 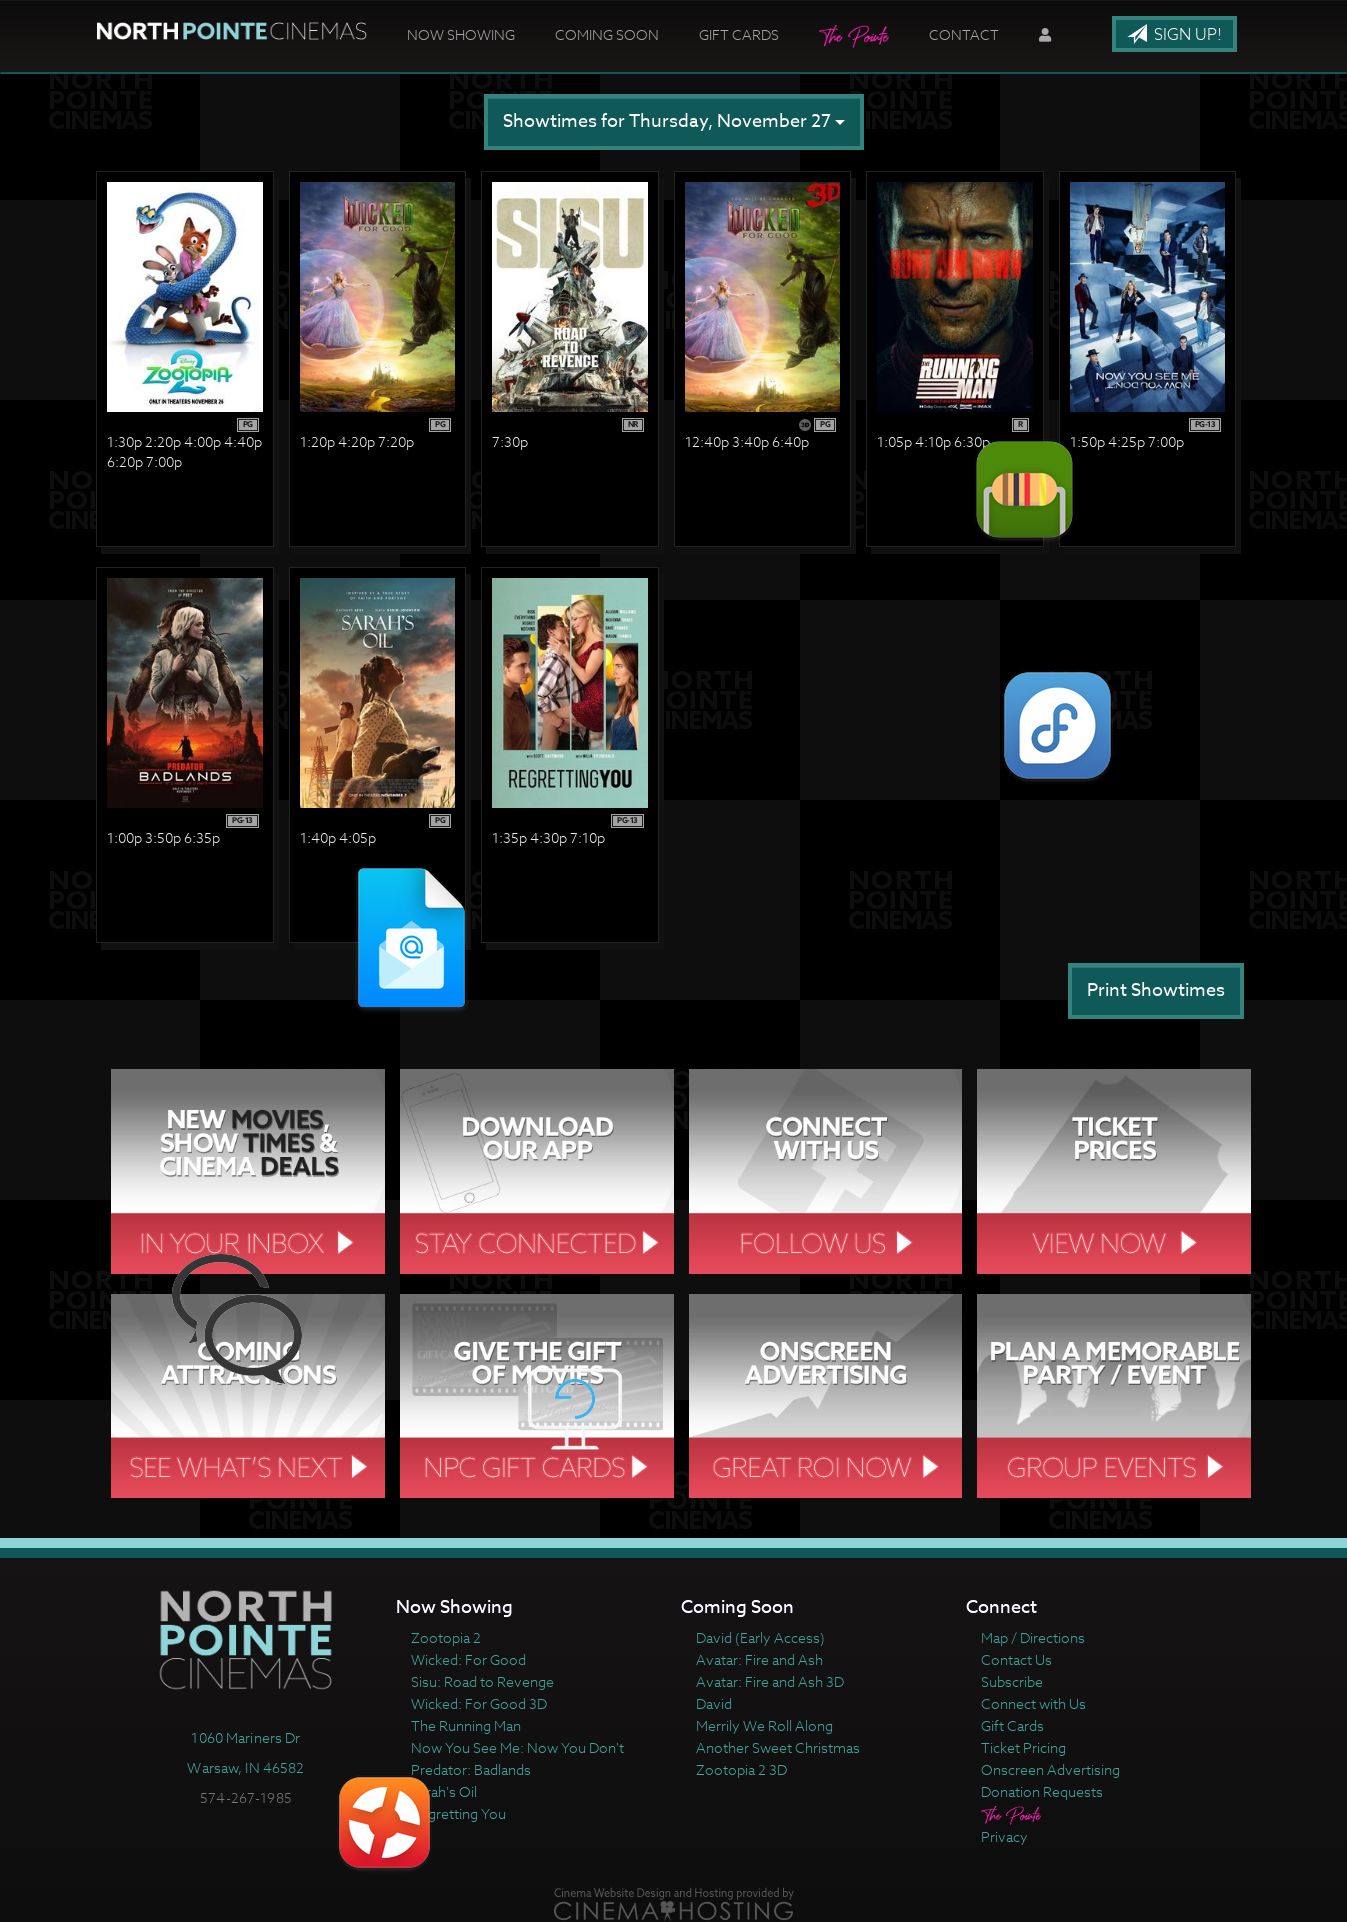 I want to click on open ColorCode app, so click(x=1024, y=489).